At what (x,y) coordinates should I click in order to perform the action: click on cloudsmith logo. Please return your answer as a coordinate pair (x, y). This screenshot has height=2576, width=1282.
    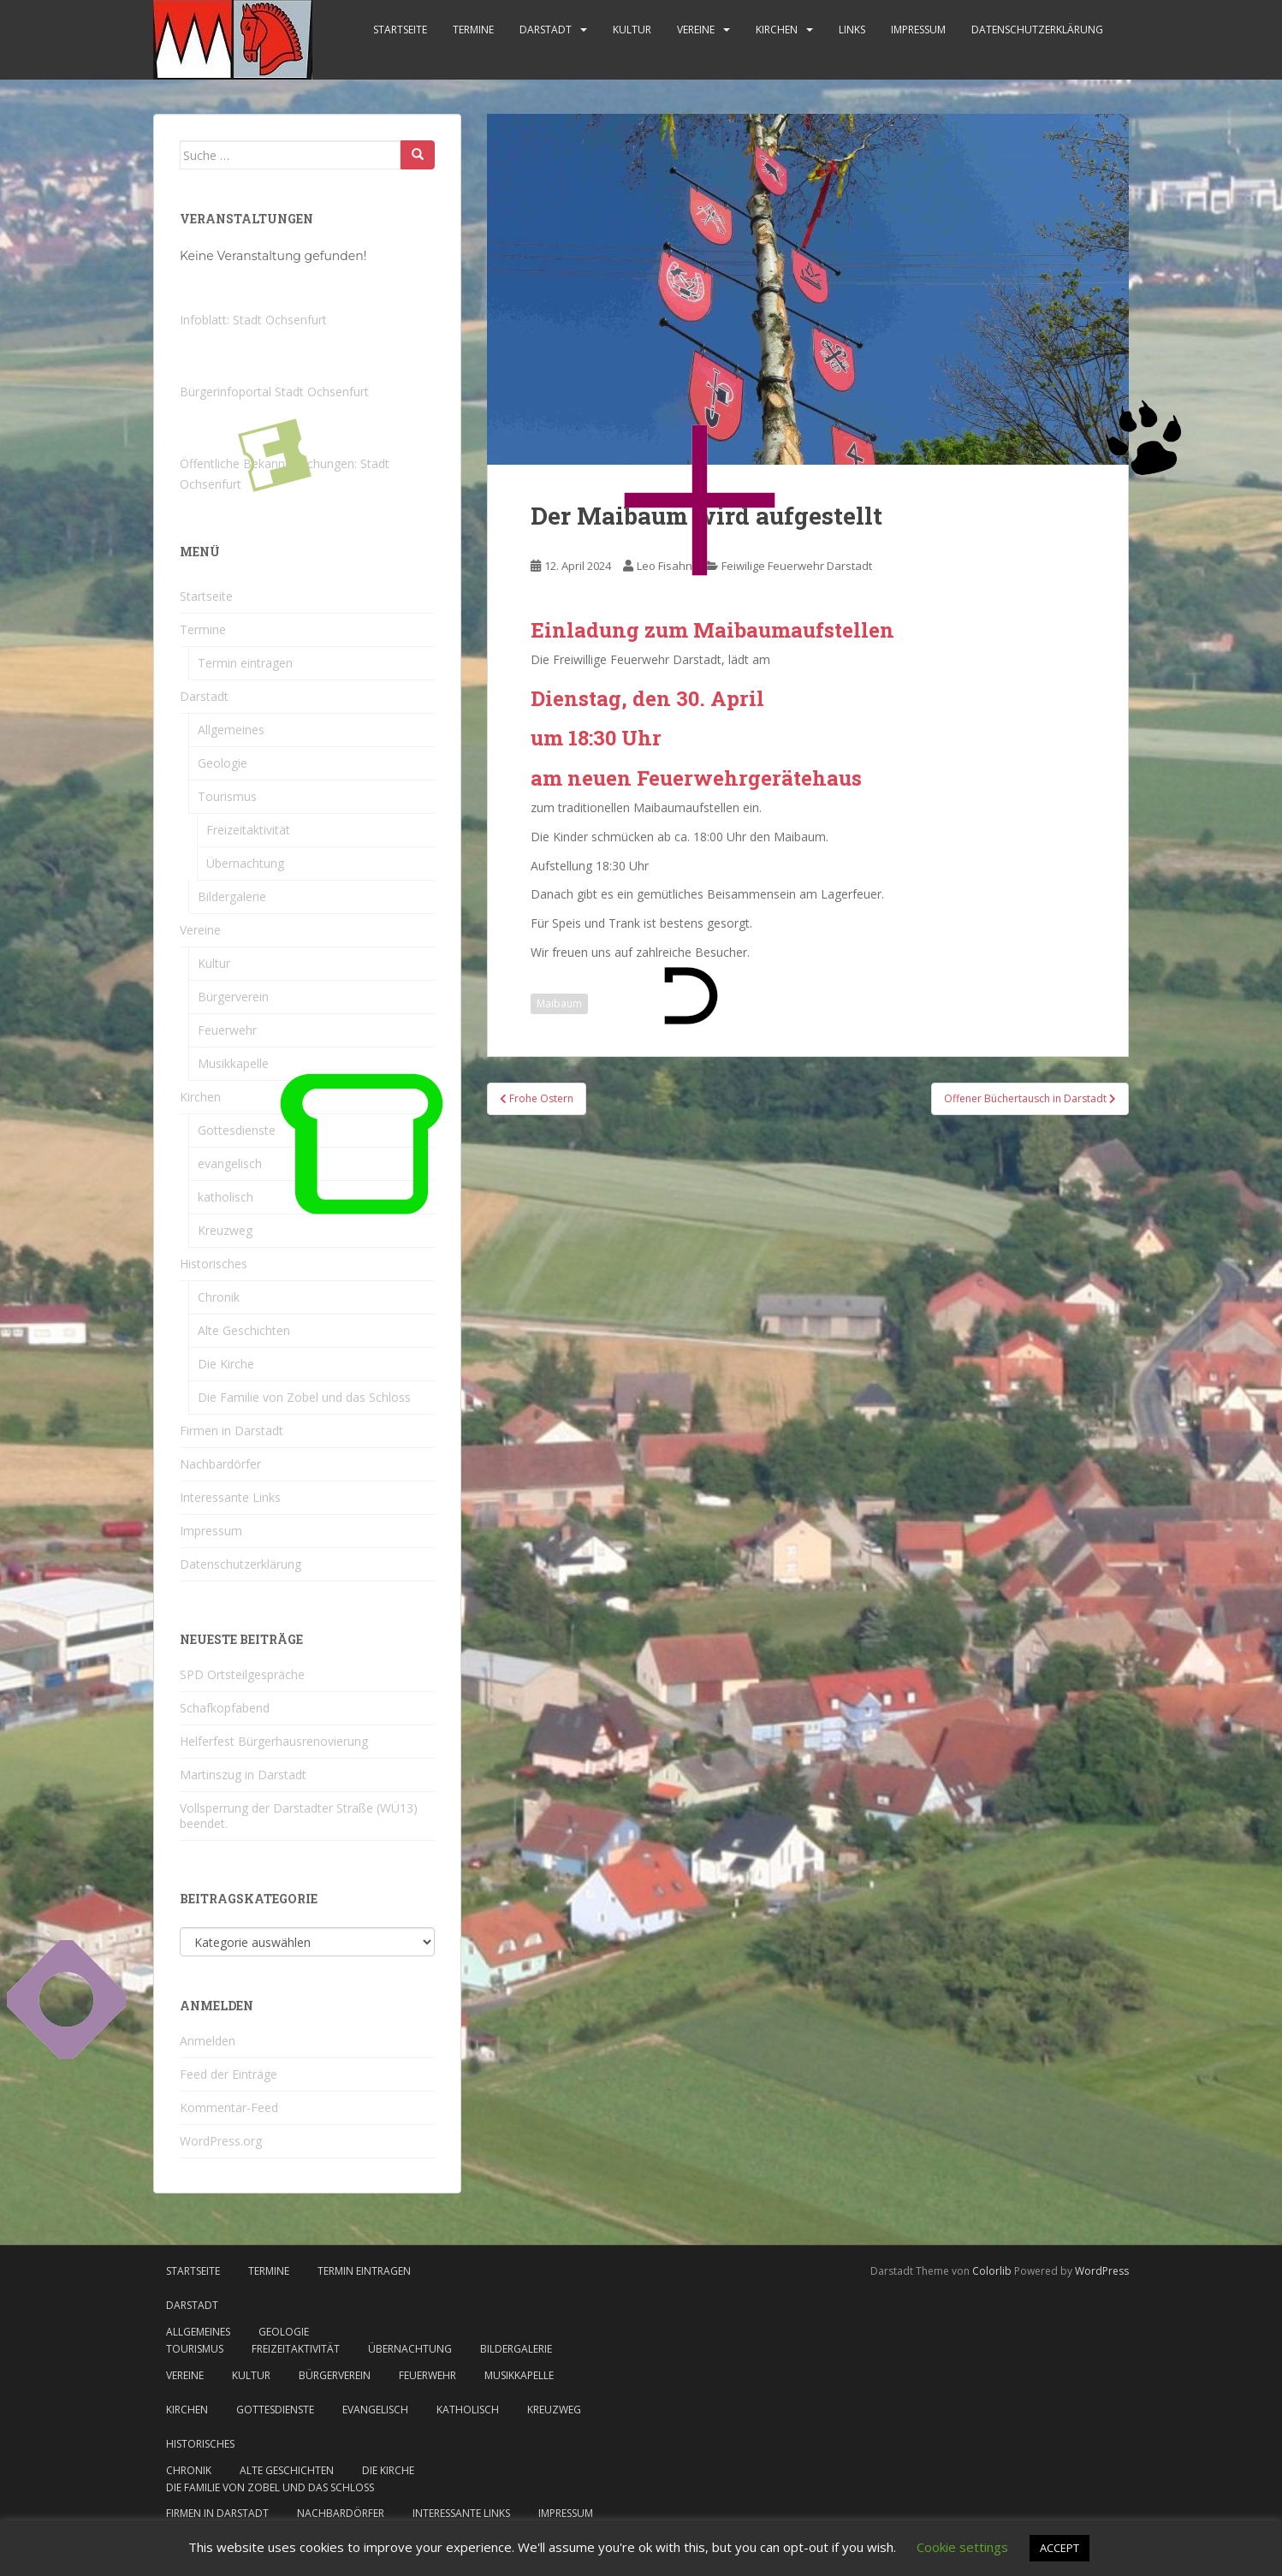
    Looking at the image, I should click on (66, 1999).